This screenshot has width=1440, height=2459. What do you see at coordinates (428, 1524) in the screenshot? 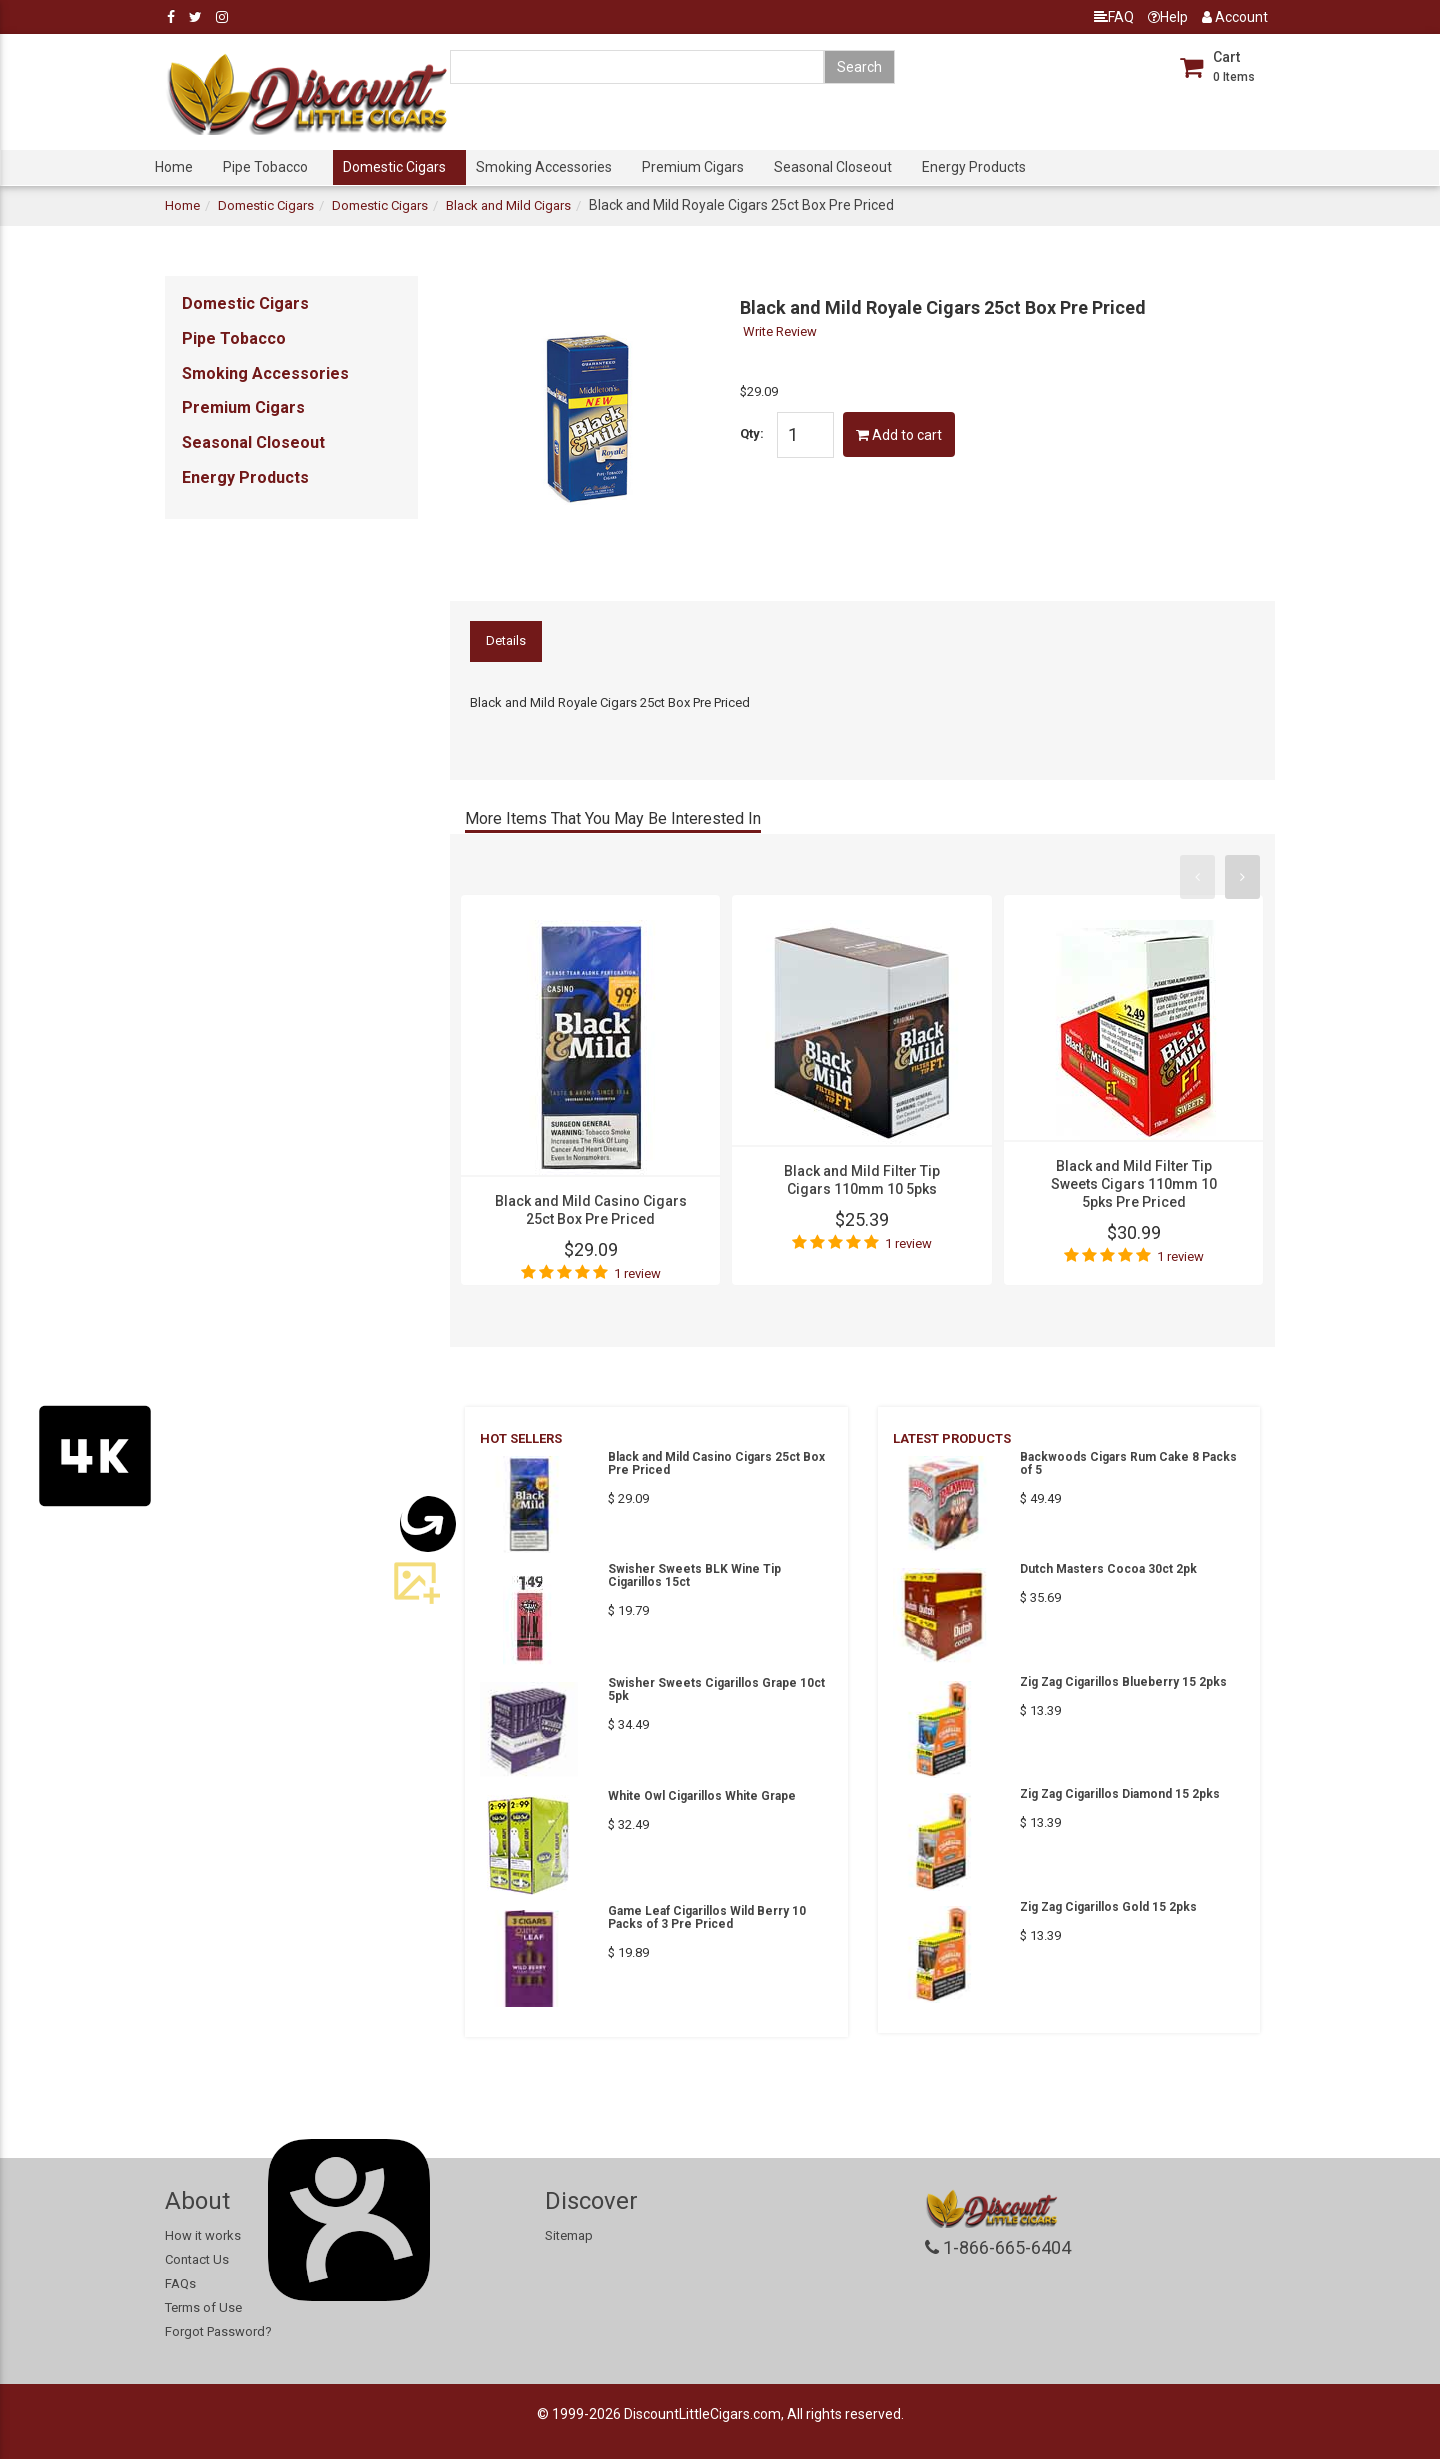
I see `open the MoneyGram app` at bounding box center [428, 1524].